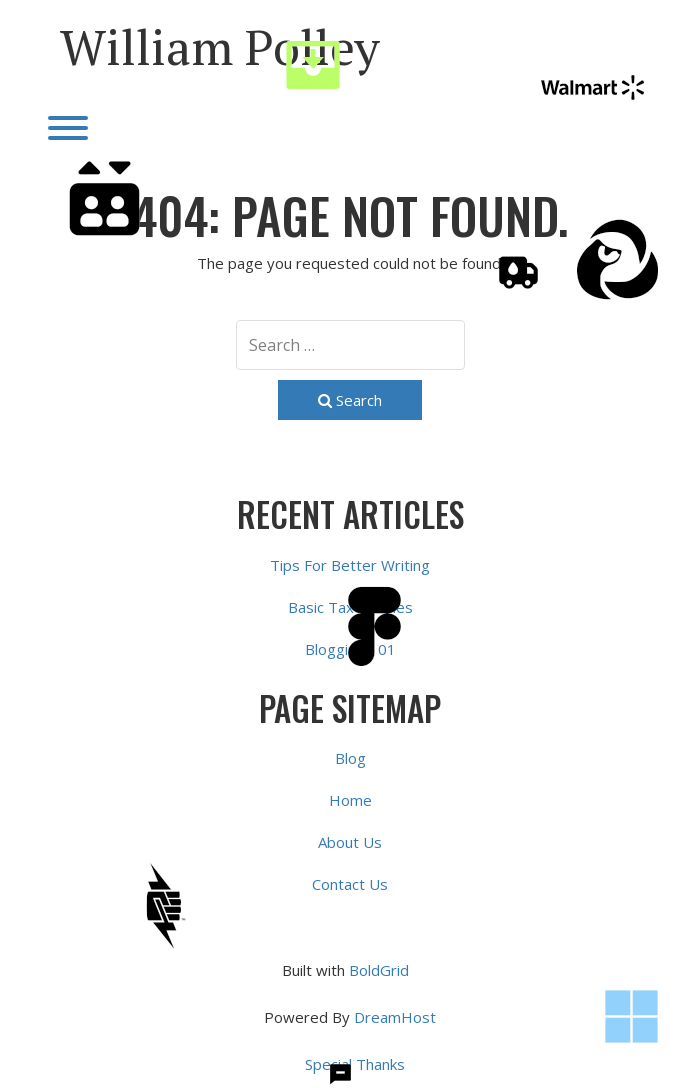 The height and width of the screenshot is (1088, 700). Describe the element at coordinates (518, 271) in the screenshot. I see `water delivery service` at that location.